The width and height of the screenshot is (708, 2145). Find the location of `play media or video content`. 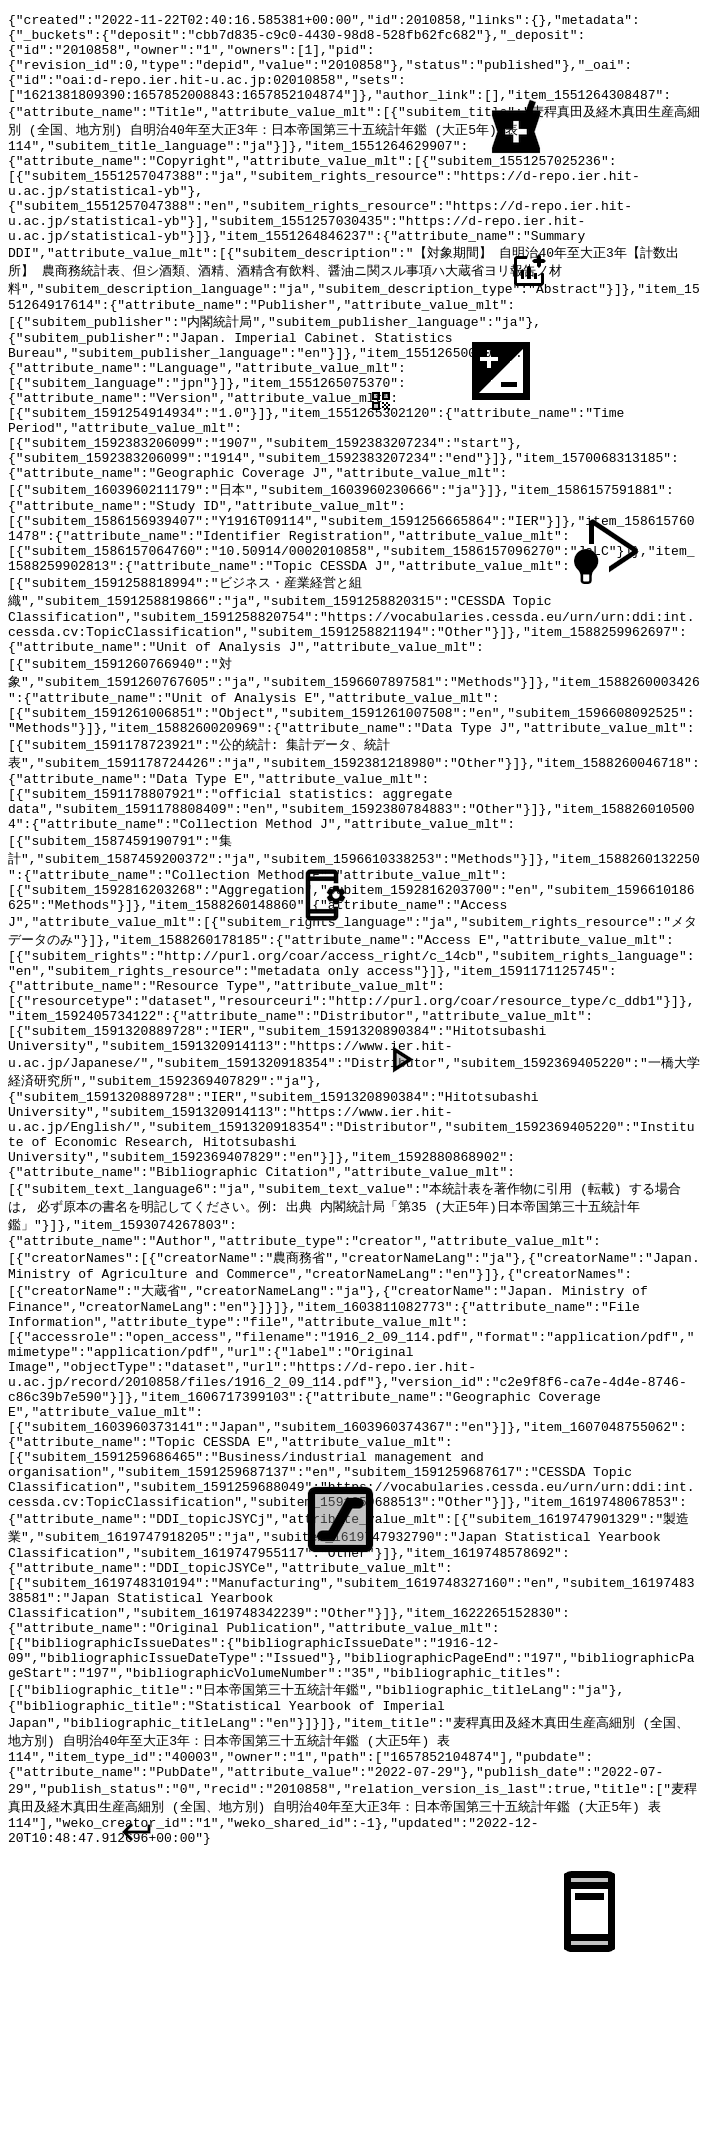

play media or video content is located at coordinates (400, 1059).